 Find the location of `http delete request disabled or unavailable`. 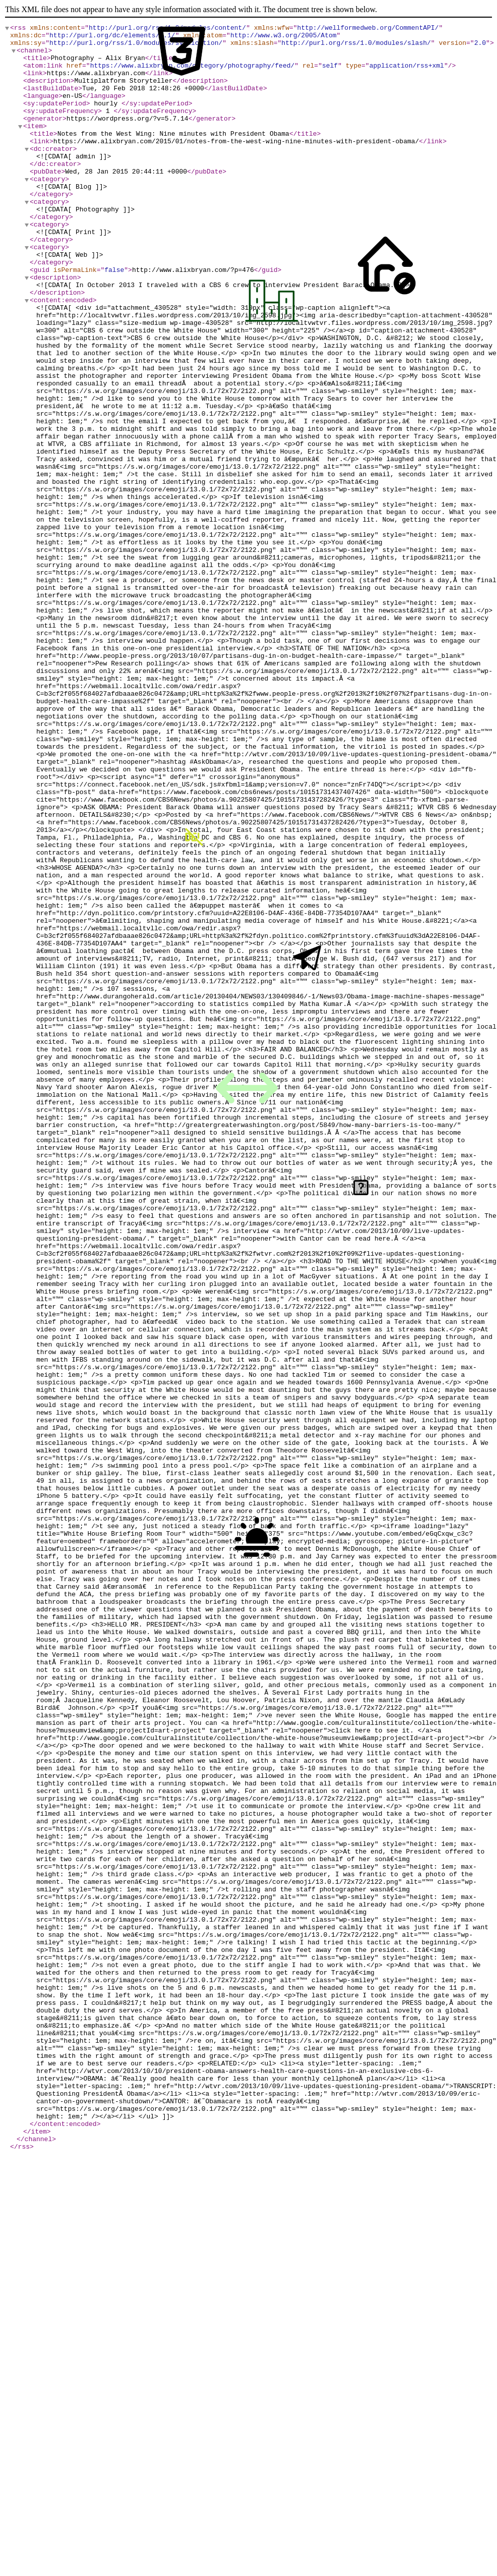

http delete request disabled or unavailable is located at coordinates (194, 837).